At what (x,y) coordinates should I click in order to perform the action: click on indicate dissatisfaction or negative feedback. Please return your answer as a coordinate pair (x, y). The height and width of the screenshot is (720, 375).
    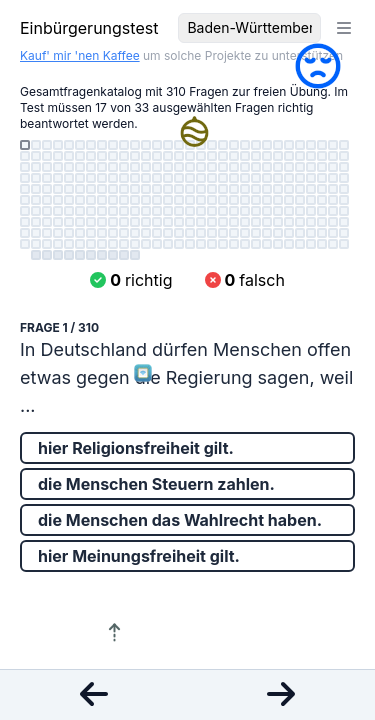
    Looking at the image, I should click on (318, 66).